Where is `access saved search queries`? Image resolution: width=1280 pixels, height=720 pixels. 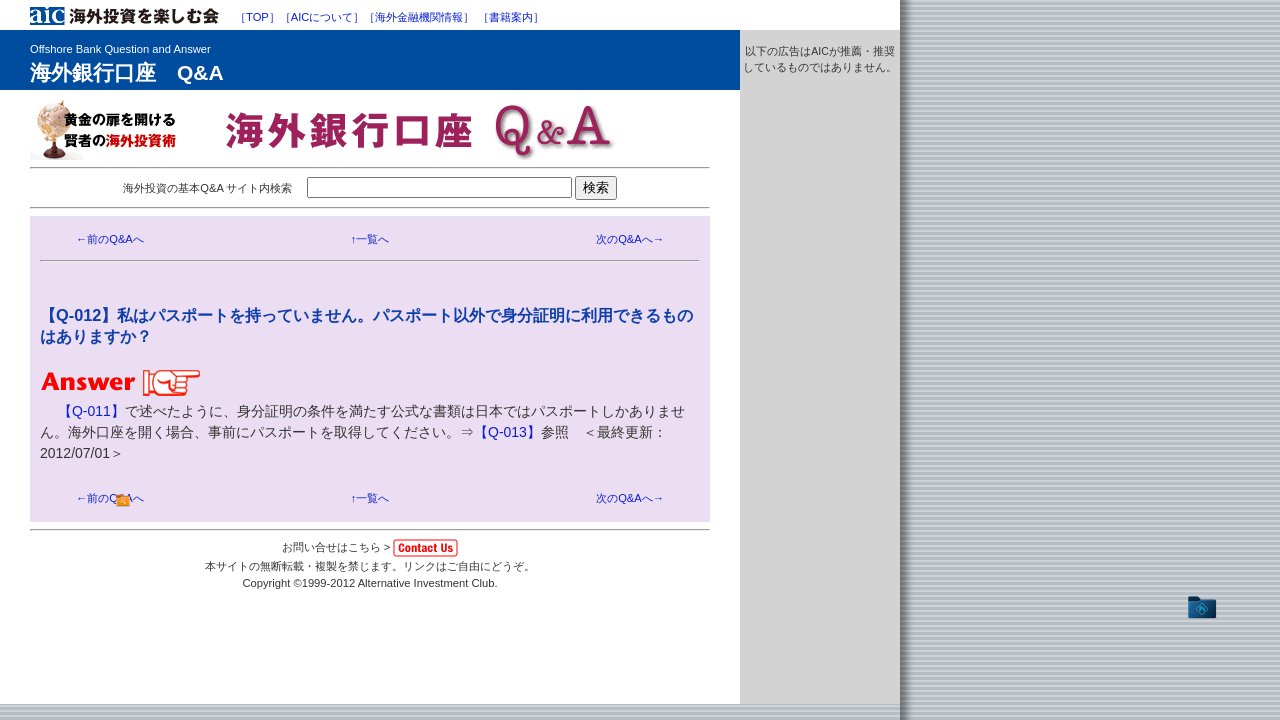 access saved search queries is located at coordinates (123, 501).